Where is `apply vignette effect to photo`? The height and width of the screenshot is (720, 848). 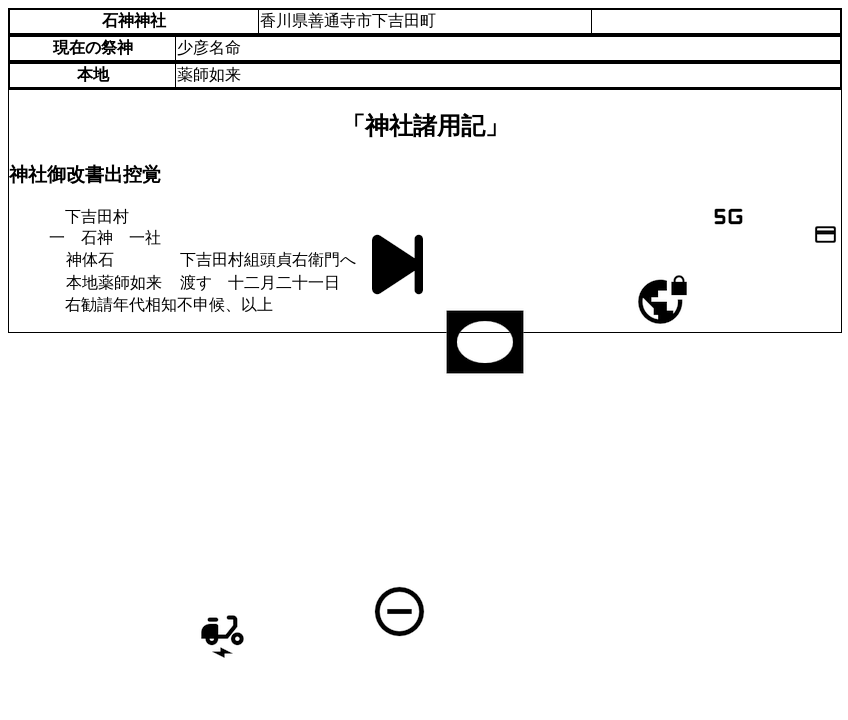 apply vignette effect to photo is located at coordinates (485, 342).